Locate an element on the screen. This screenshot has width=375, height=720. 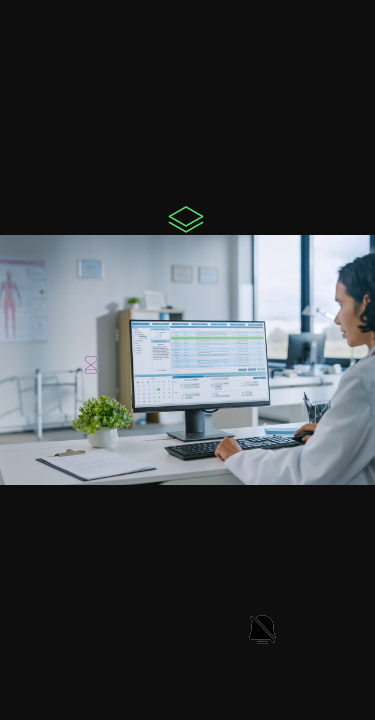
indicates time is running low is located at coordinates (91, 365).